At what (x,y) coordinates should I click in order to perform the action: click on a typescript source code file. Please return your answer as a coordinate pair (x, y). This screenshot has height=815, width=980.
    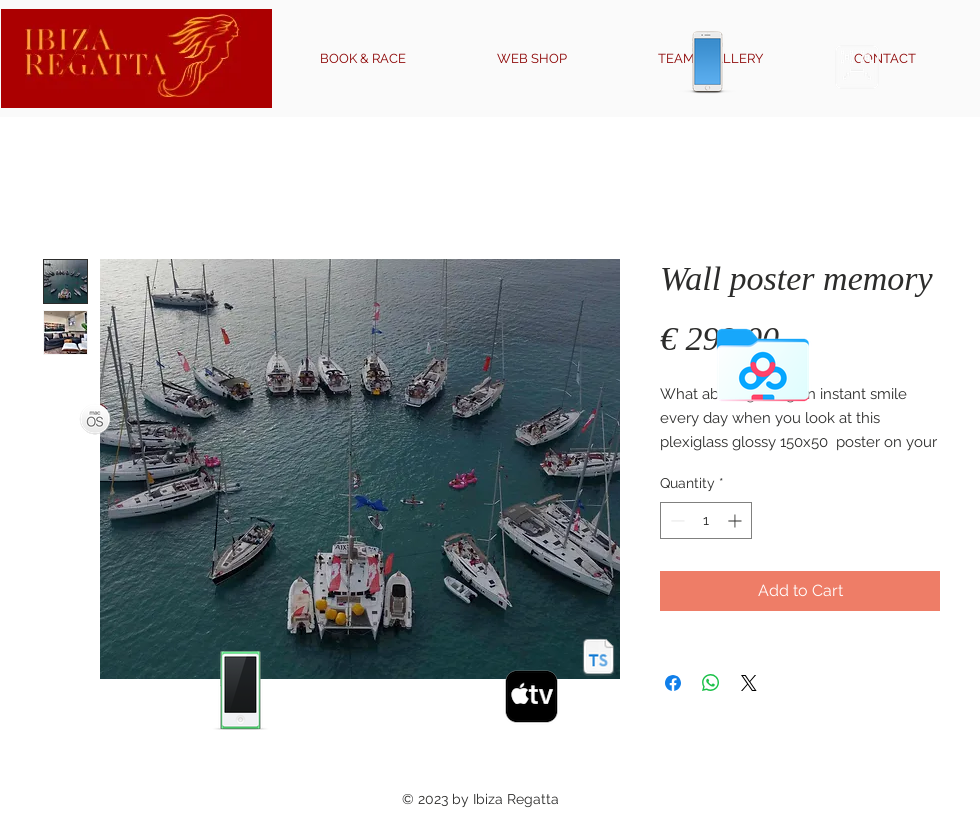
    Looking at the image, I should click on (598, 656).